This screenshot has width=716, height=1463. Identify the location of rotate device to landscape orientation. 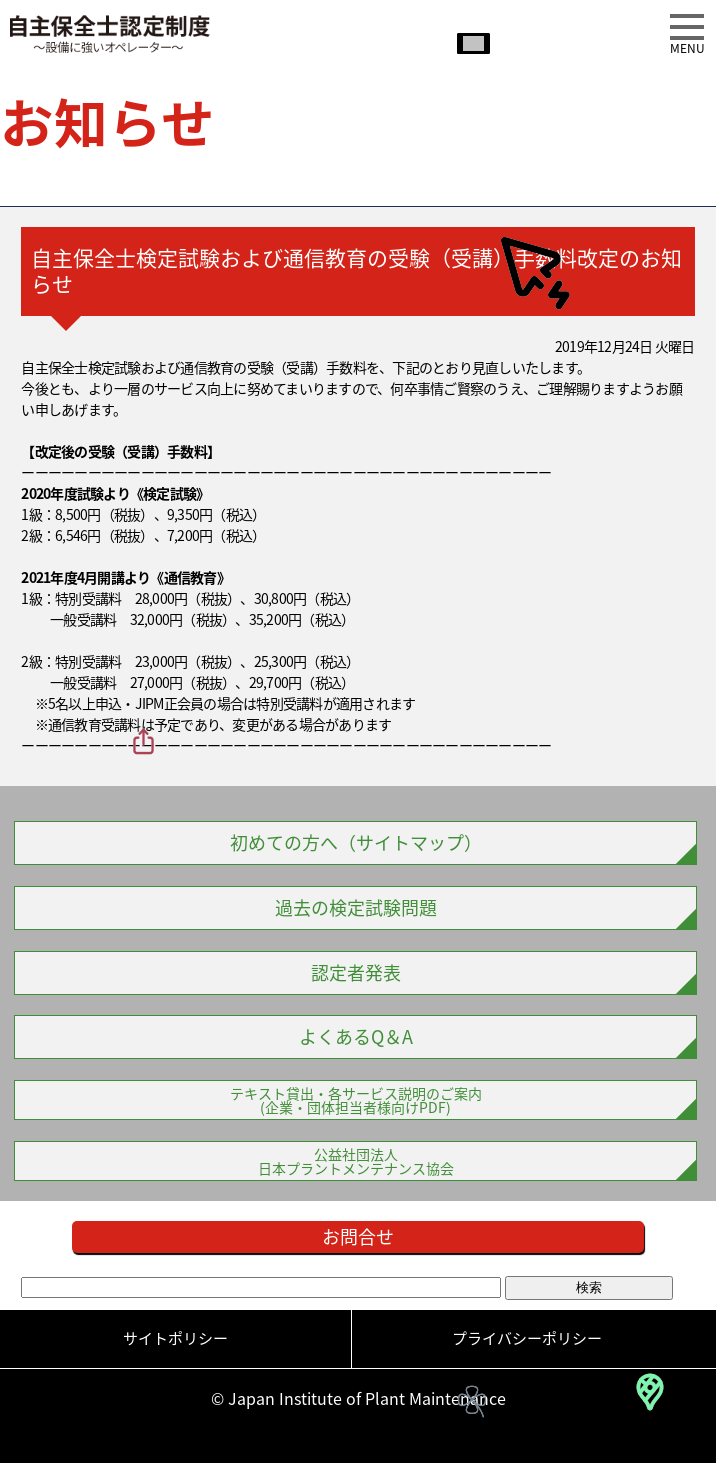
(473, 43).